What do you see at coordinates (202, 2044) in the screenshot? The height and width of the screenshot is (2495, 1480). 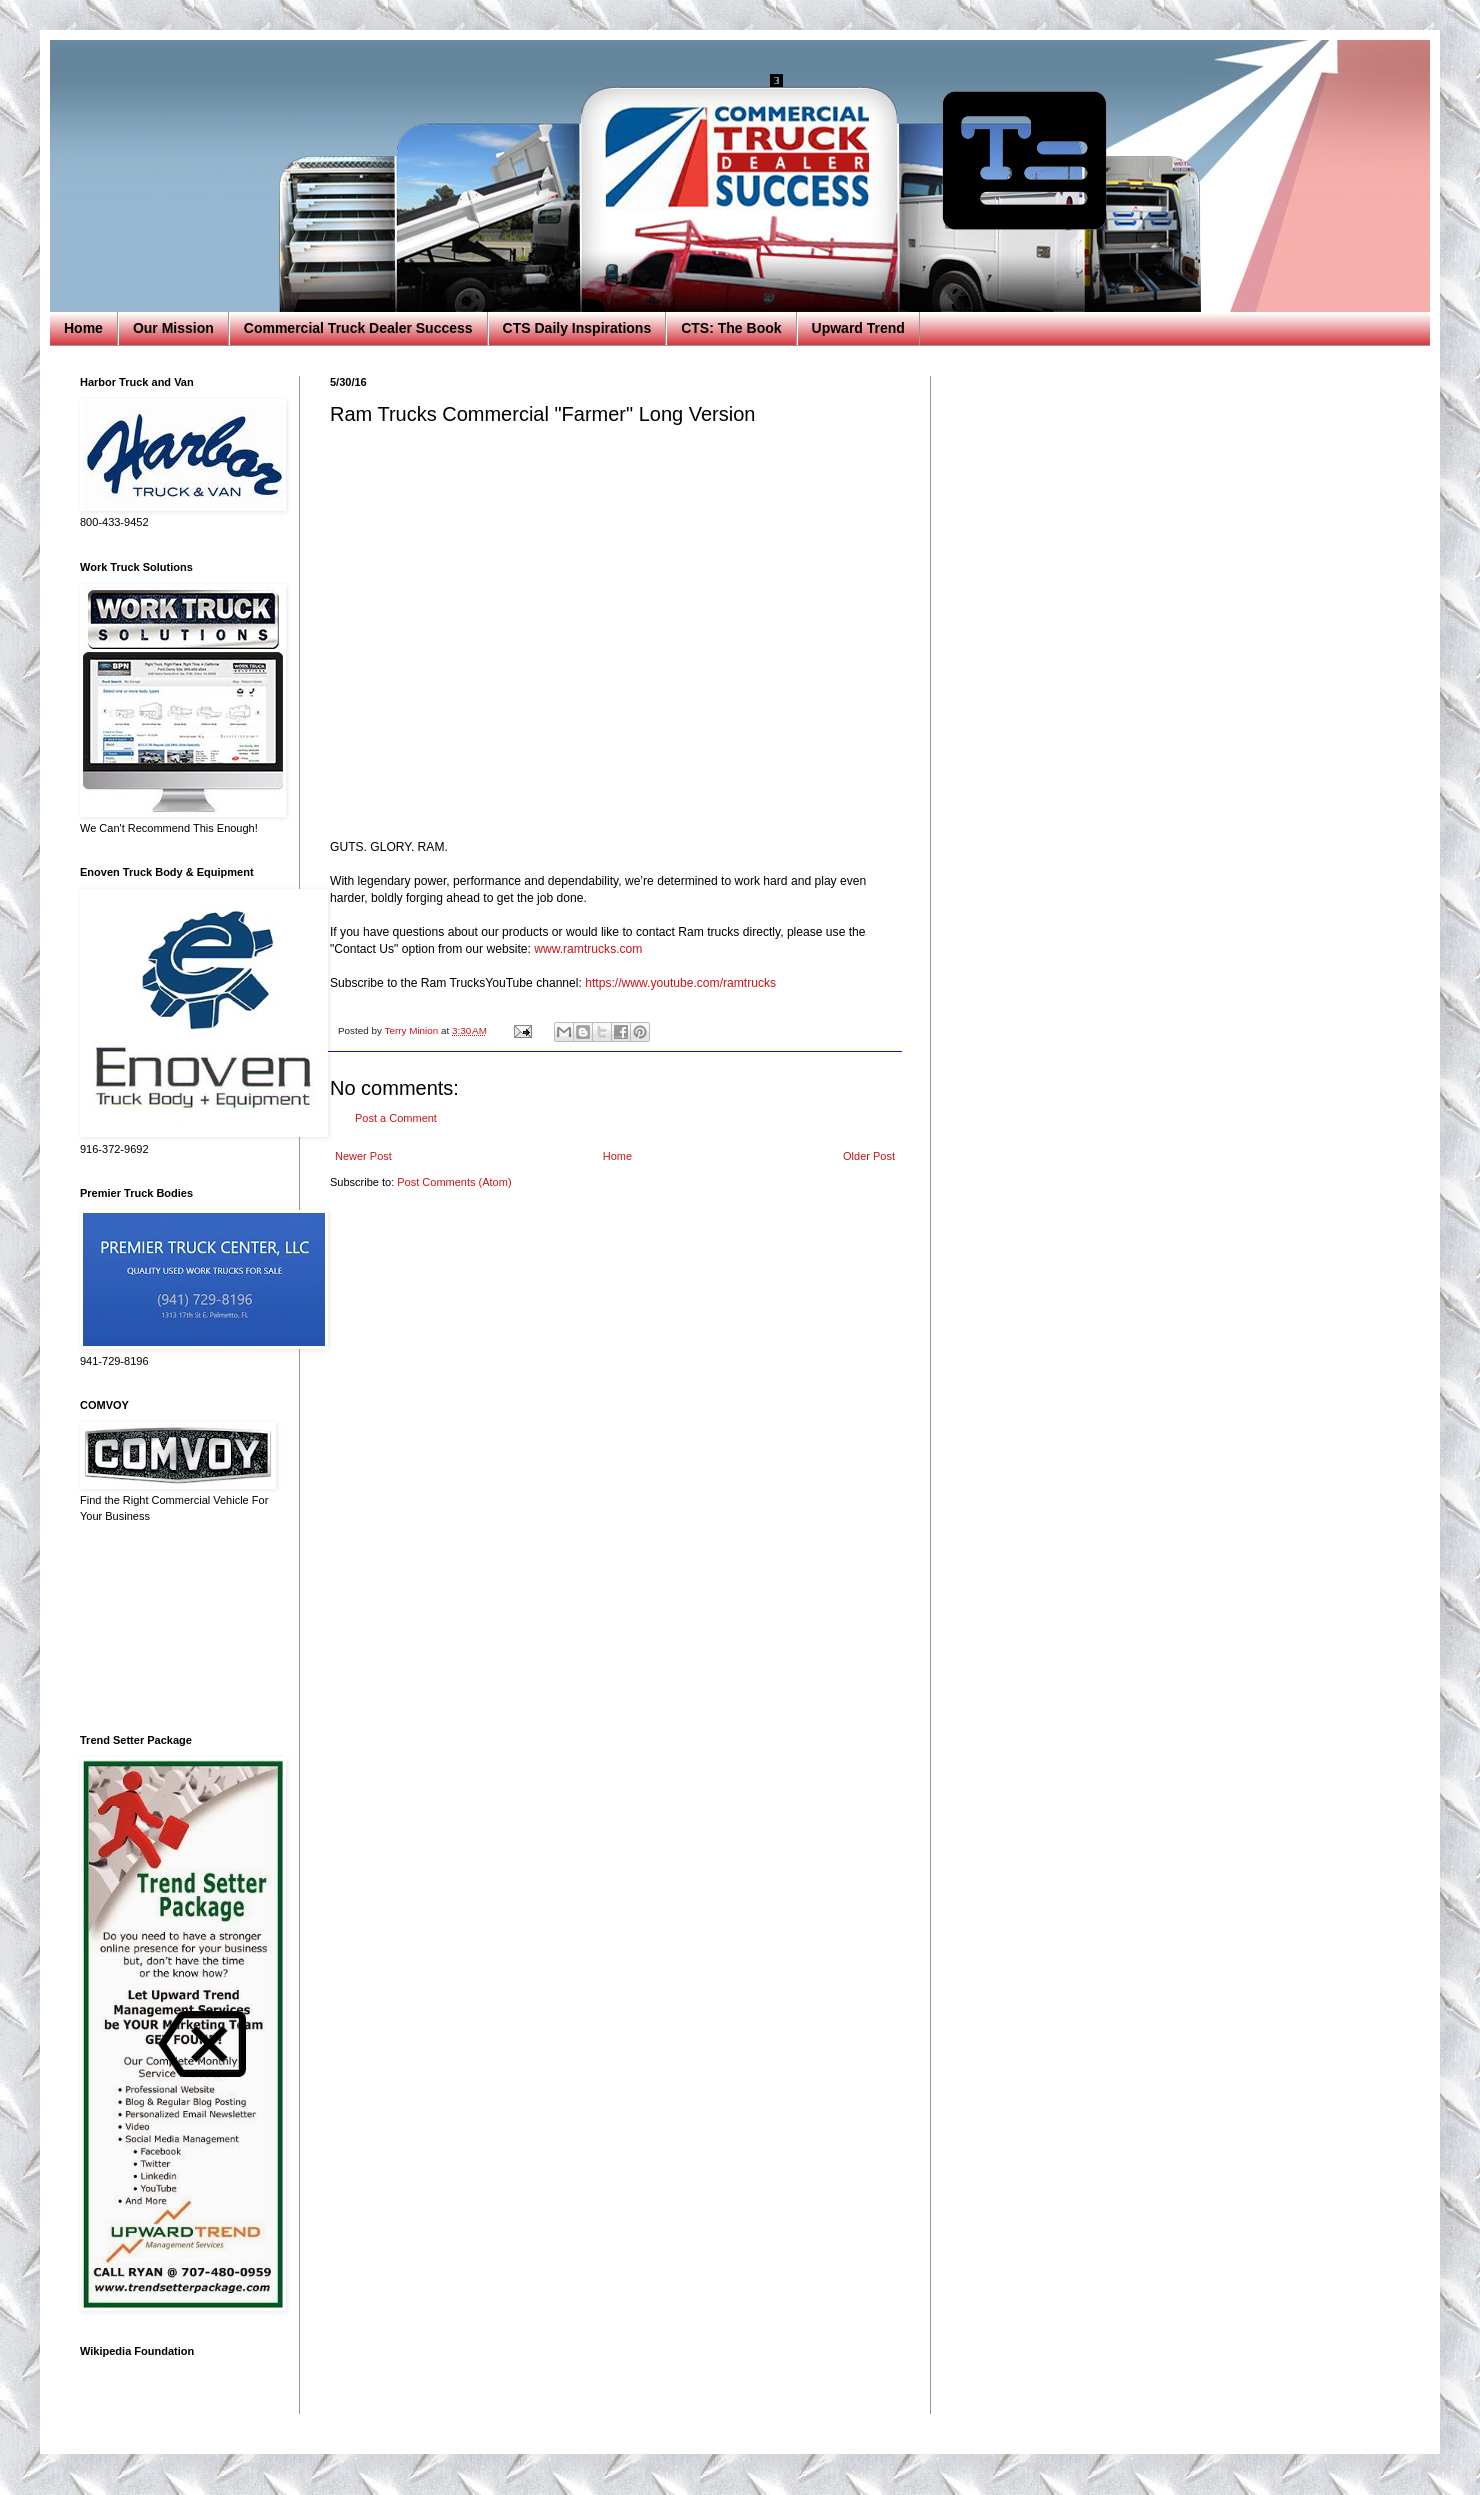 I see `delete the last character entered` at bounding box center [202, 2044].